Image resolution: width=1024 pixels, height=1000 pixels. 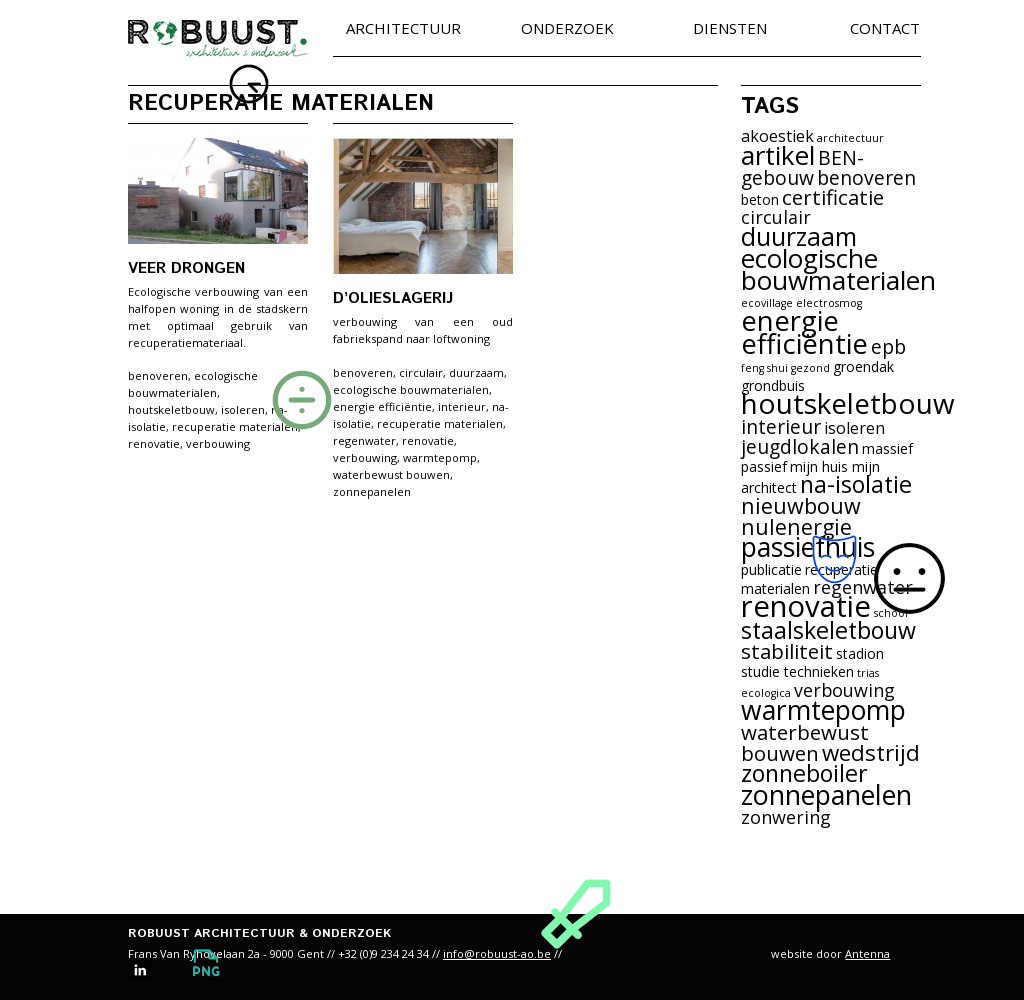 What do you see at coordinates (206, 964) in the screenshot?
I see `a PNG image file` at bounding box center [206, 964].